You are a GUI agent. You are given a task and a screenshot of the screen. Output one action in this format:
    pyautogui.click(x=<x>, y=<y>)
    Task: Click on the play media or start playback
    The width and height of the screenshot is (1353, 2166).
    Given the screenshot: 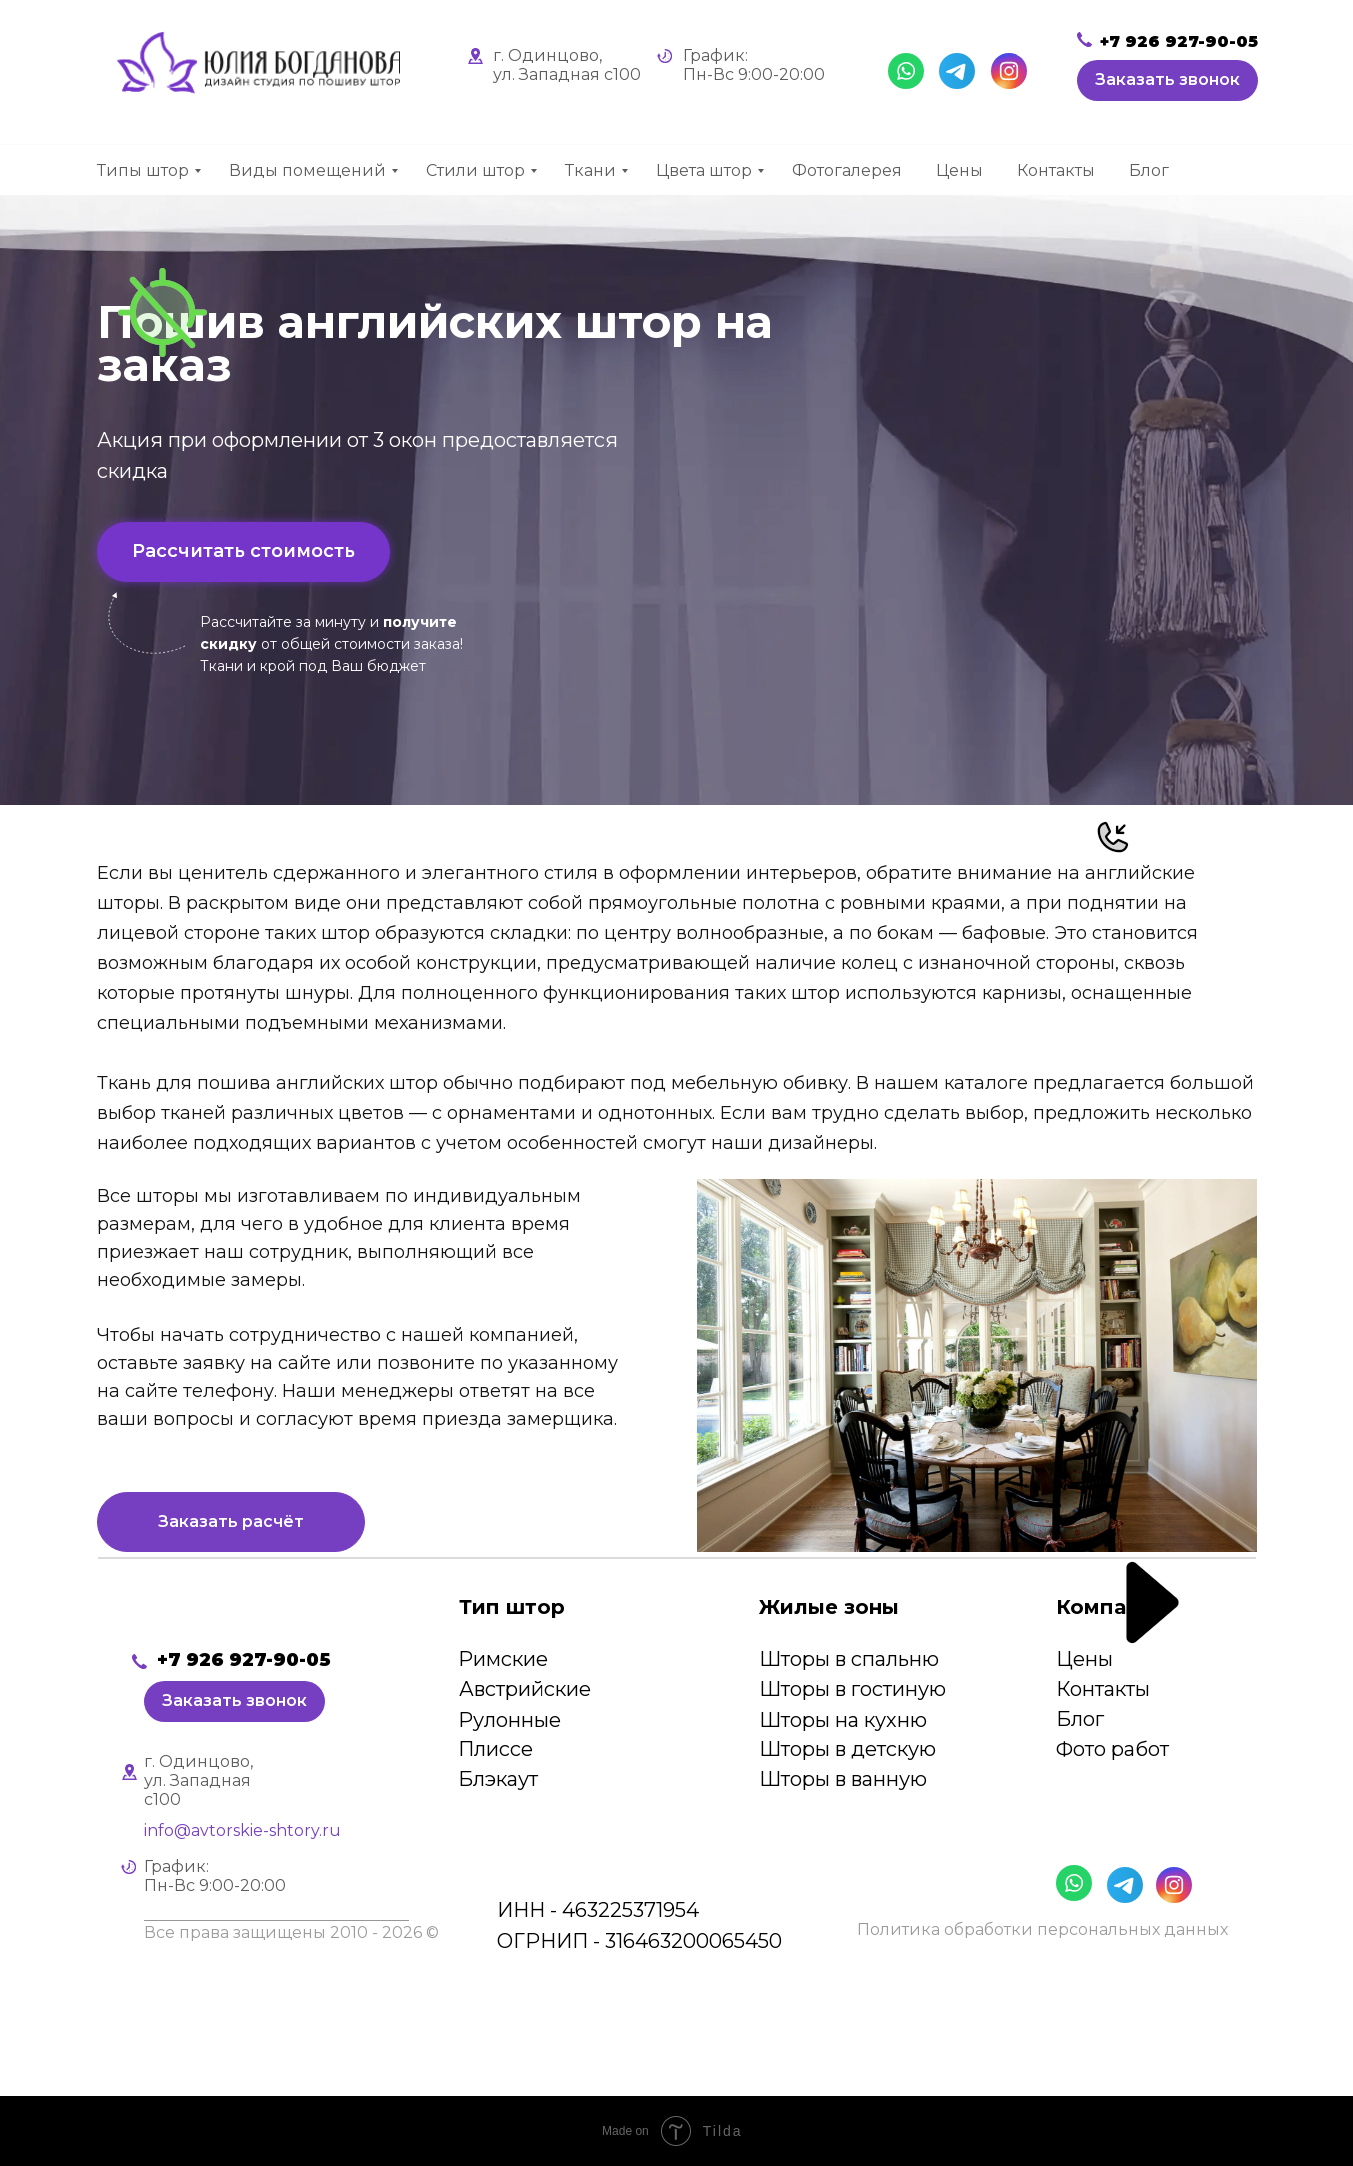 What is the action you would take?
    pyautogui.click(x=1152, y=1602)
    